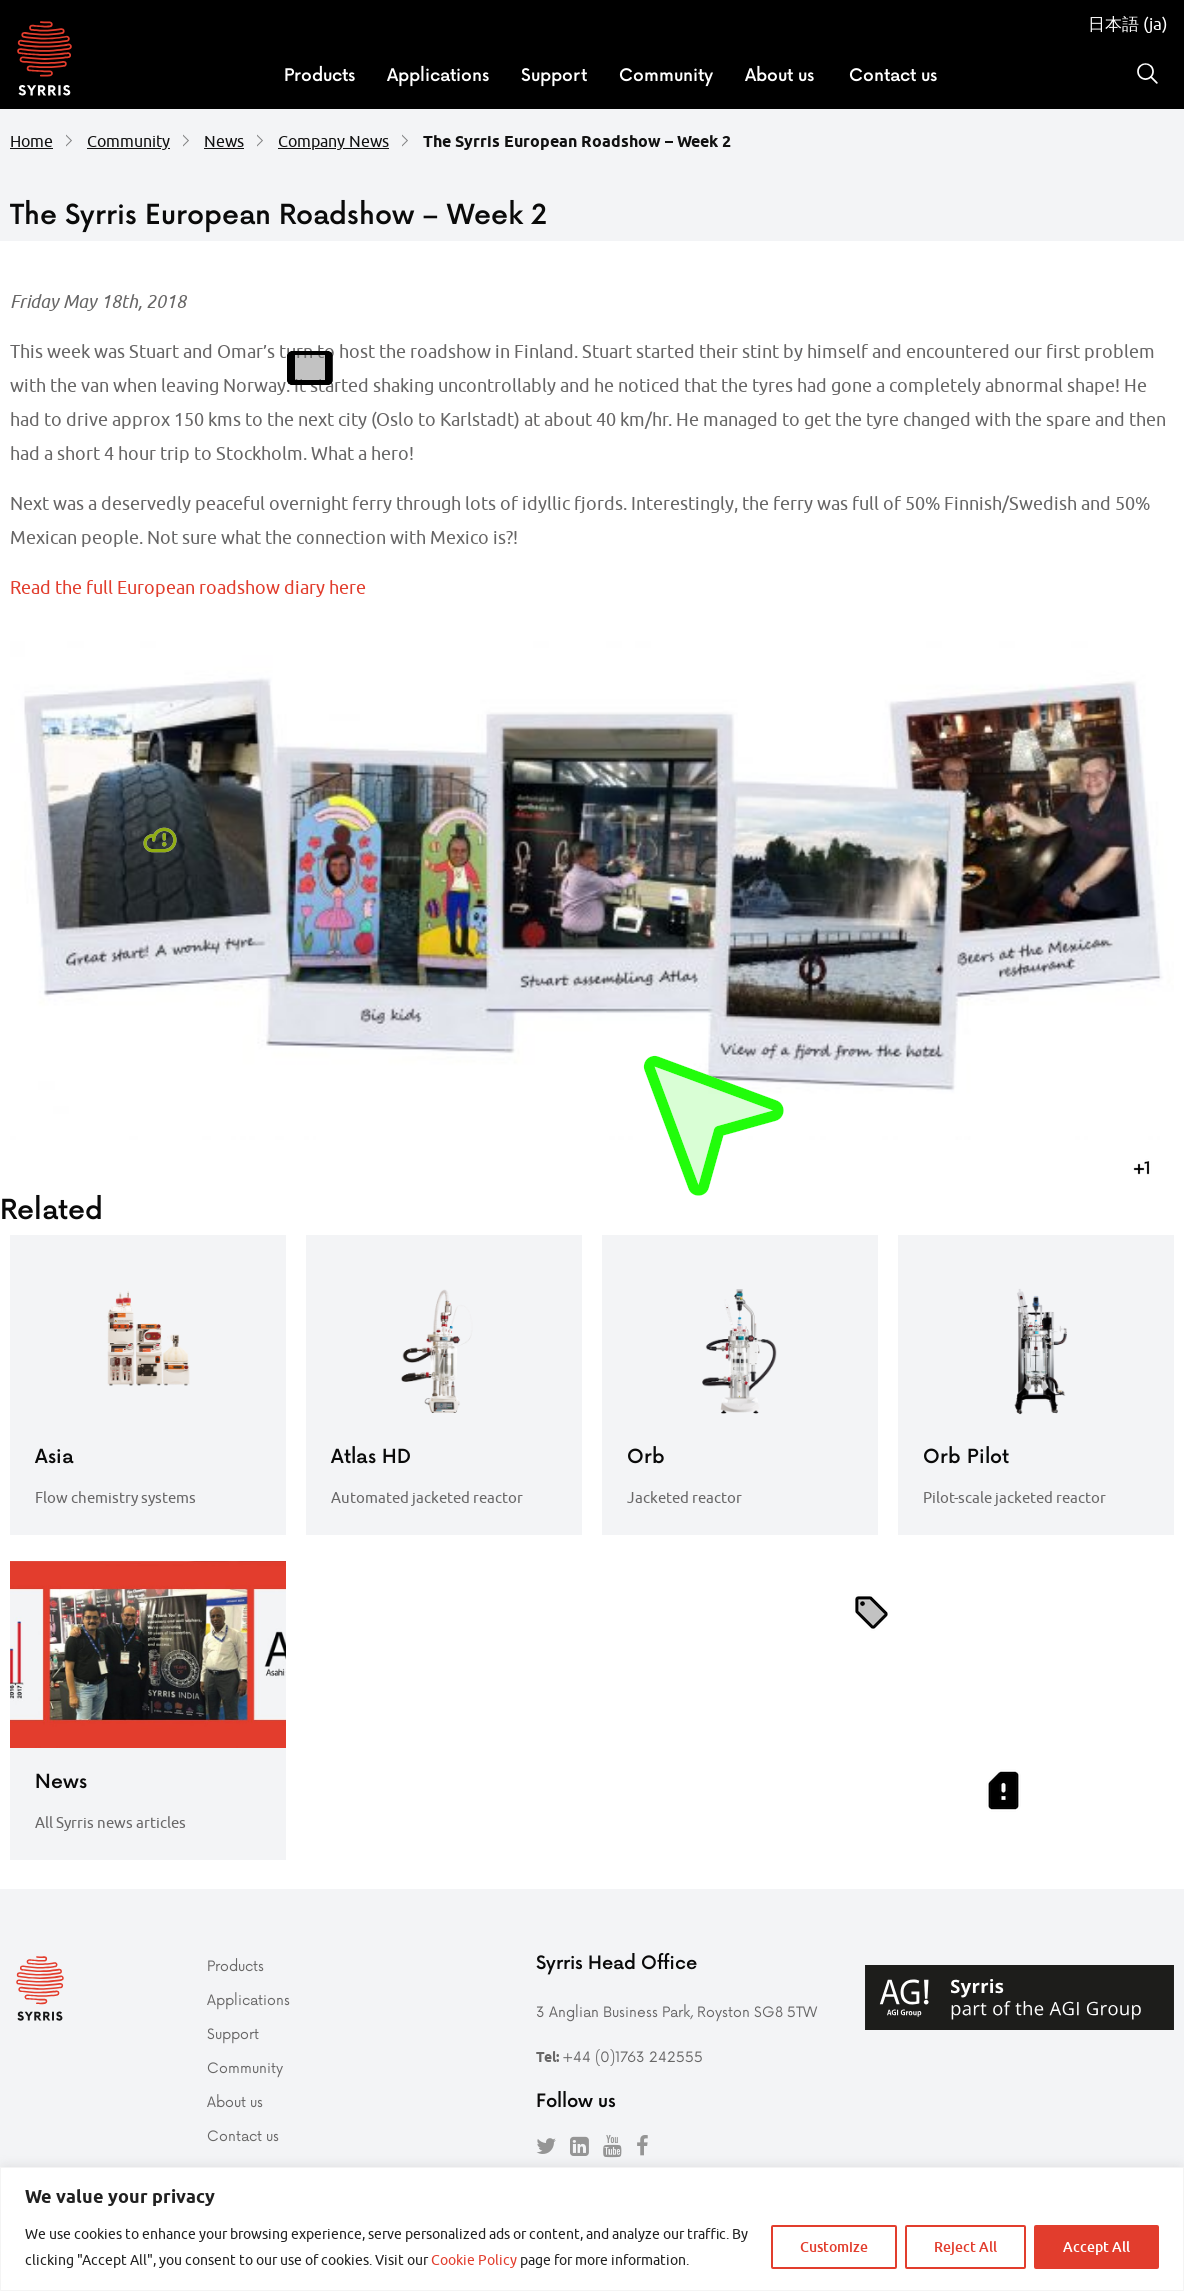 Image resolution: width=1184 pixels, height=2291 pixels. What do you see at coordinates (1003, 1790) in the screenshot?
I see `indicates an issue with the SD card` at bounding box center [1003, 1790].